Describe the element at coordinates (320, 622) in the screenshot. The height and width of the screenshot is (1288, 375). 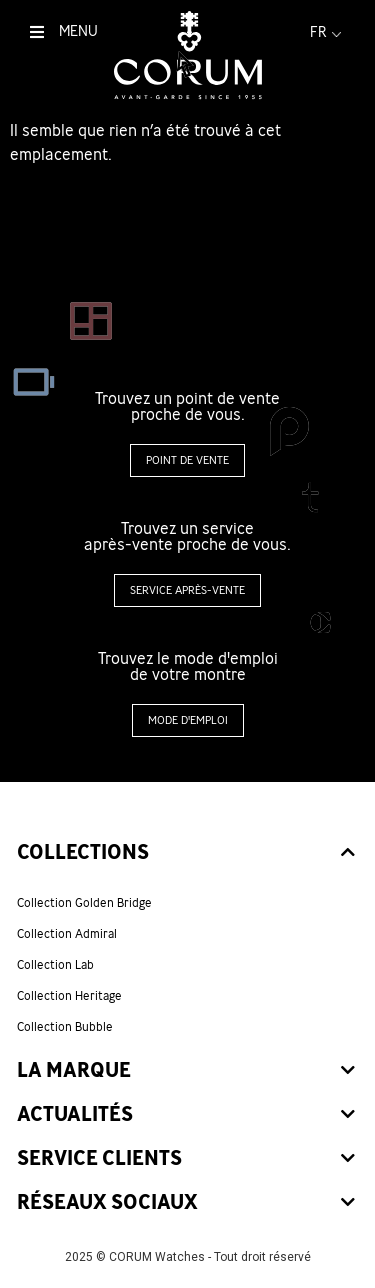
I see `conekta payment platform logo` at that location.